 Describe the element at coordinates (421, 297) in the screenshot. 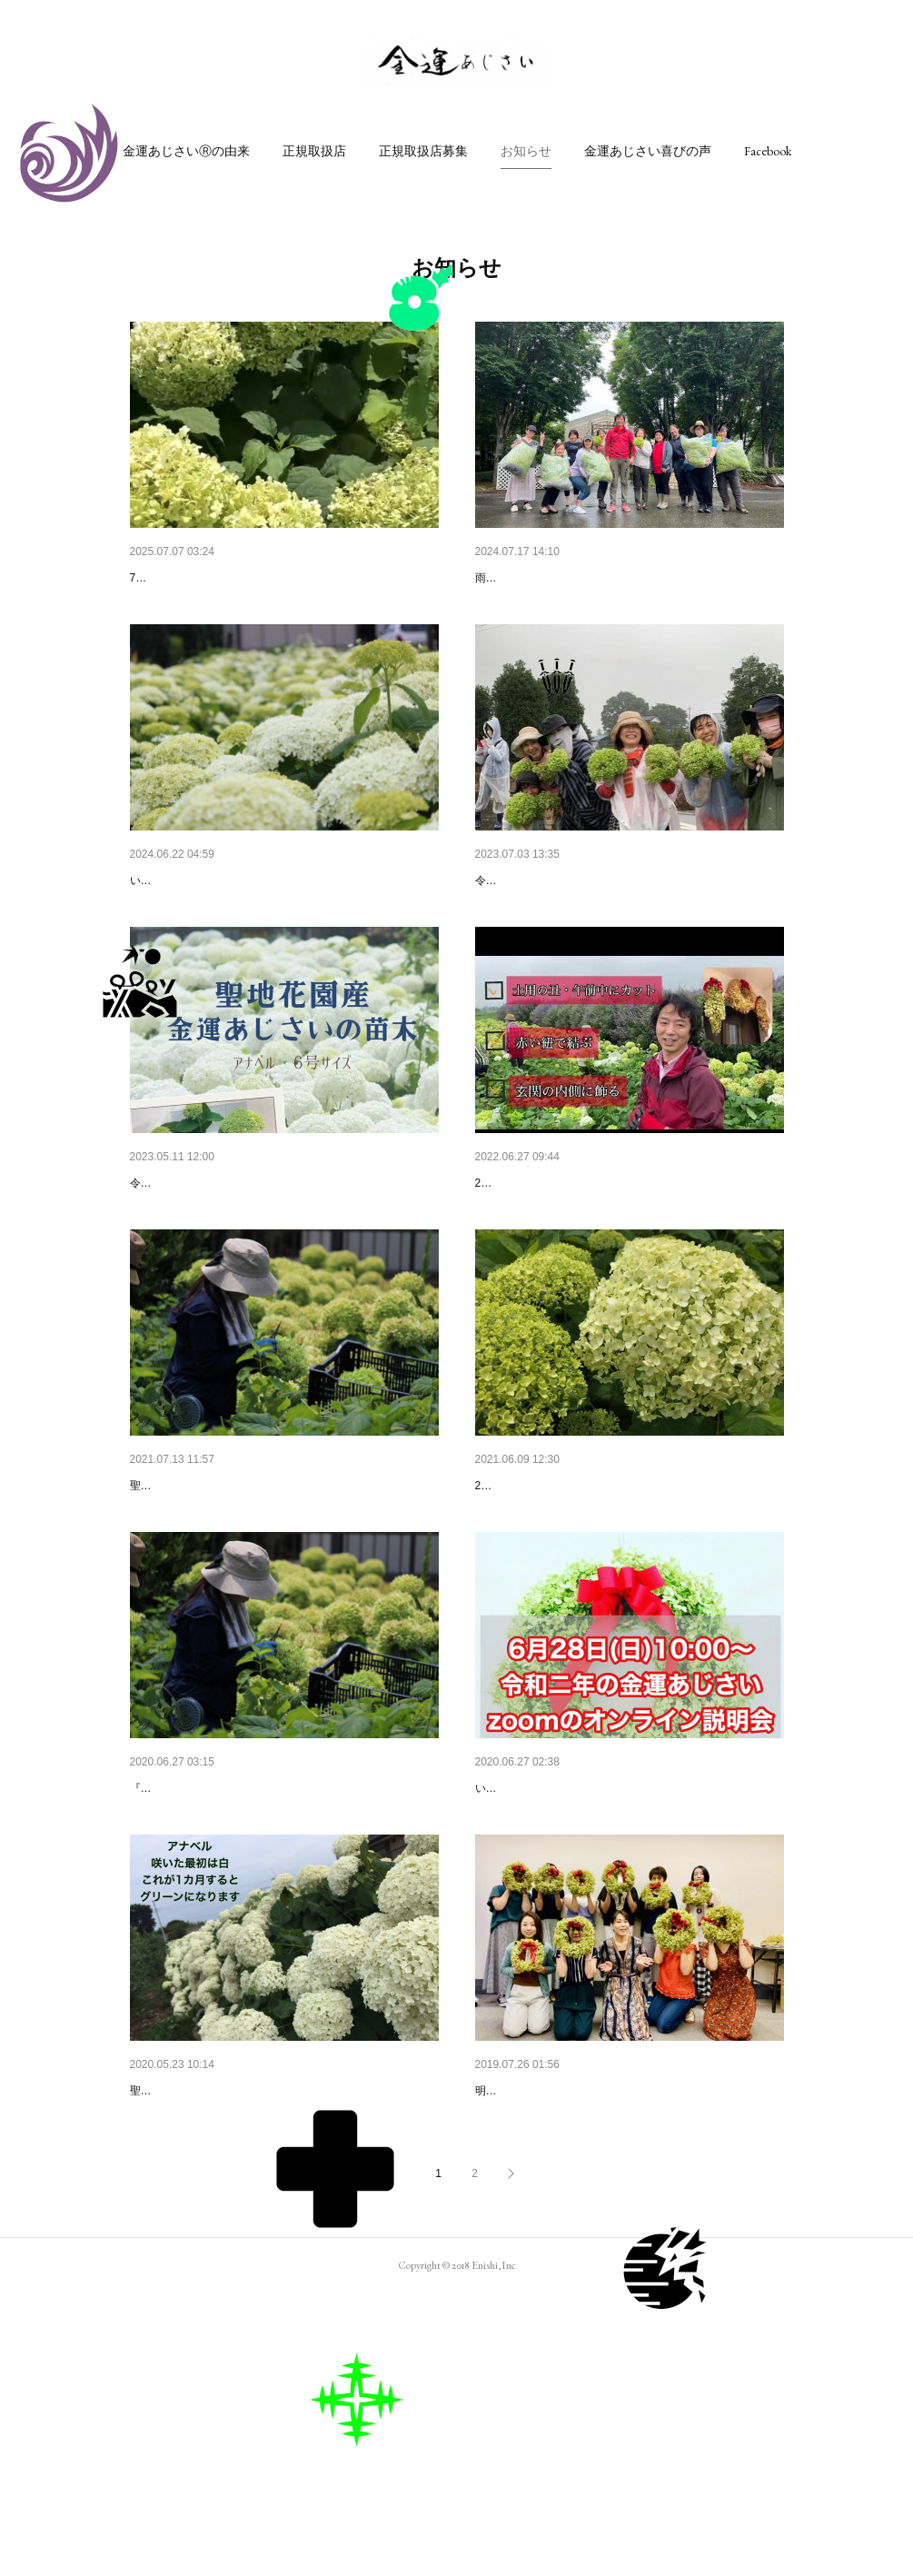

I see `poppy flower icon for remembrance or memorial features` at that location.